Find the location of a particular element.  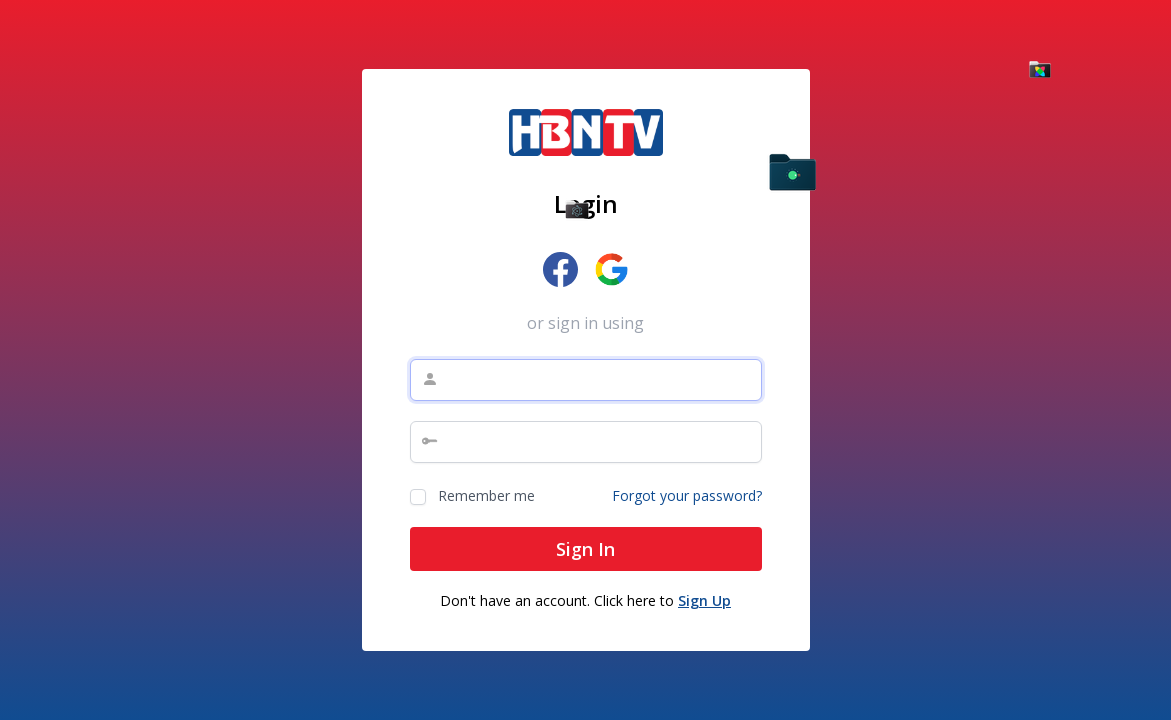

open folder containing electron app files is located at coordinates (577, 210).